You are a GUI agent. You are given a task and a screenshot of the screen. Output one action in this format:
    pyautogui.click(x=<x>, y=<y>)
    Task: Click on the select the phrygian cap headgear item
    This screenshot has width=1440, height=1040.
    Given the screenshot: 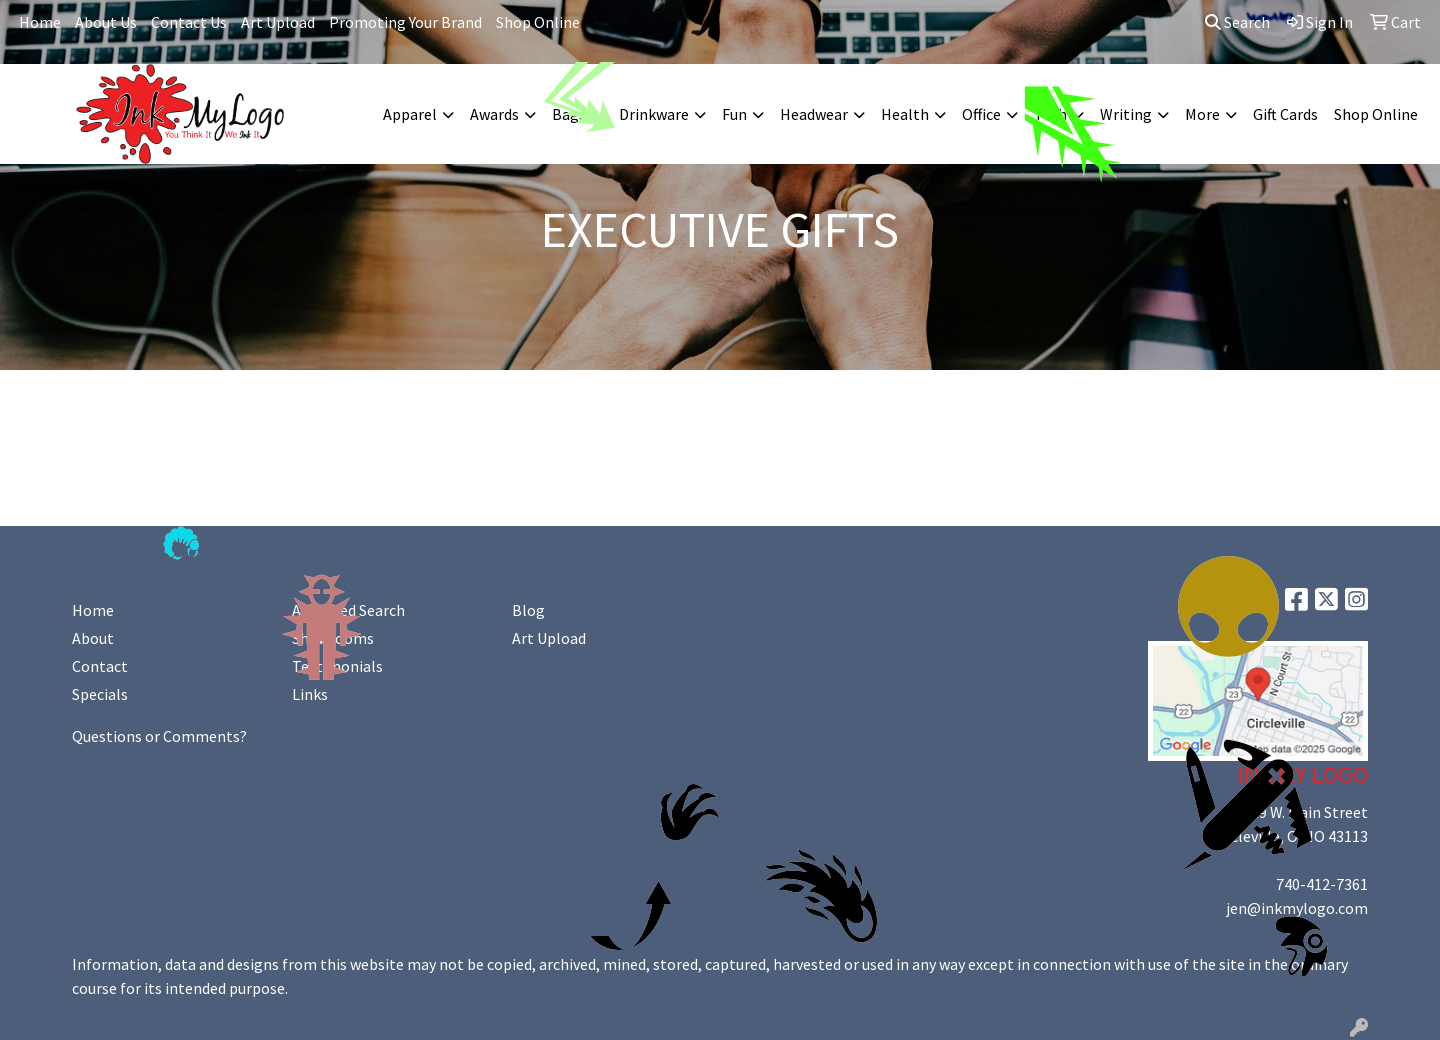 What is the action you would take?
    pyautogui.click(x=1301, y=946)
    